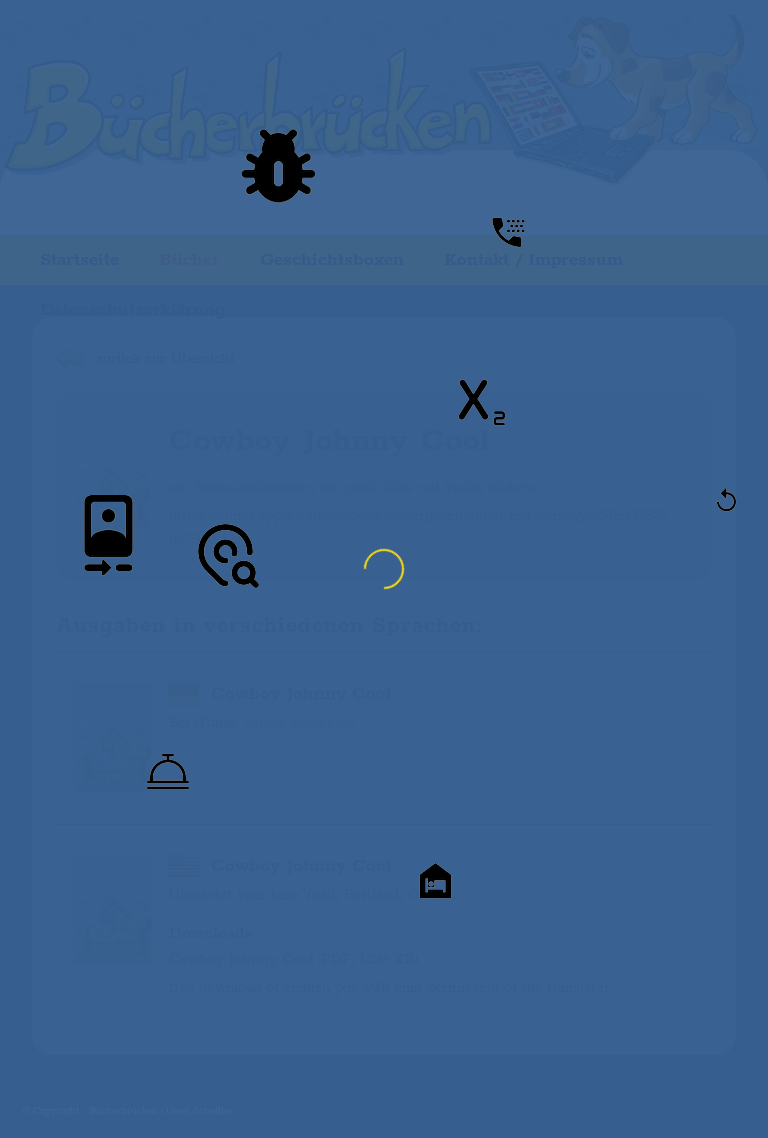 This screenshot has height=1138, width=768. I want to click on find pest control services nearby, so click(278, 165).